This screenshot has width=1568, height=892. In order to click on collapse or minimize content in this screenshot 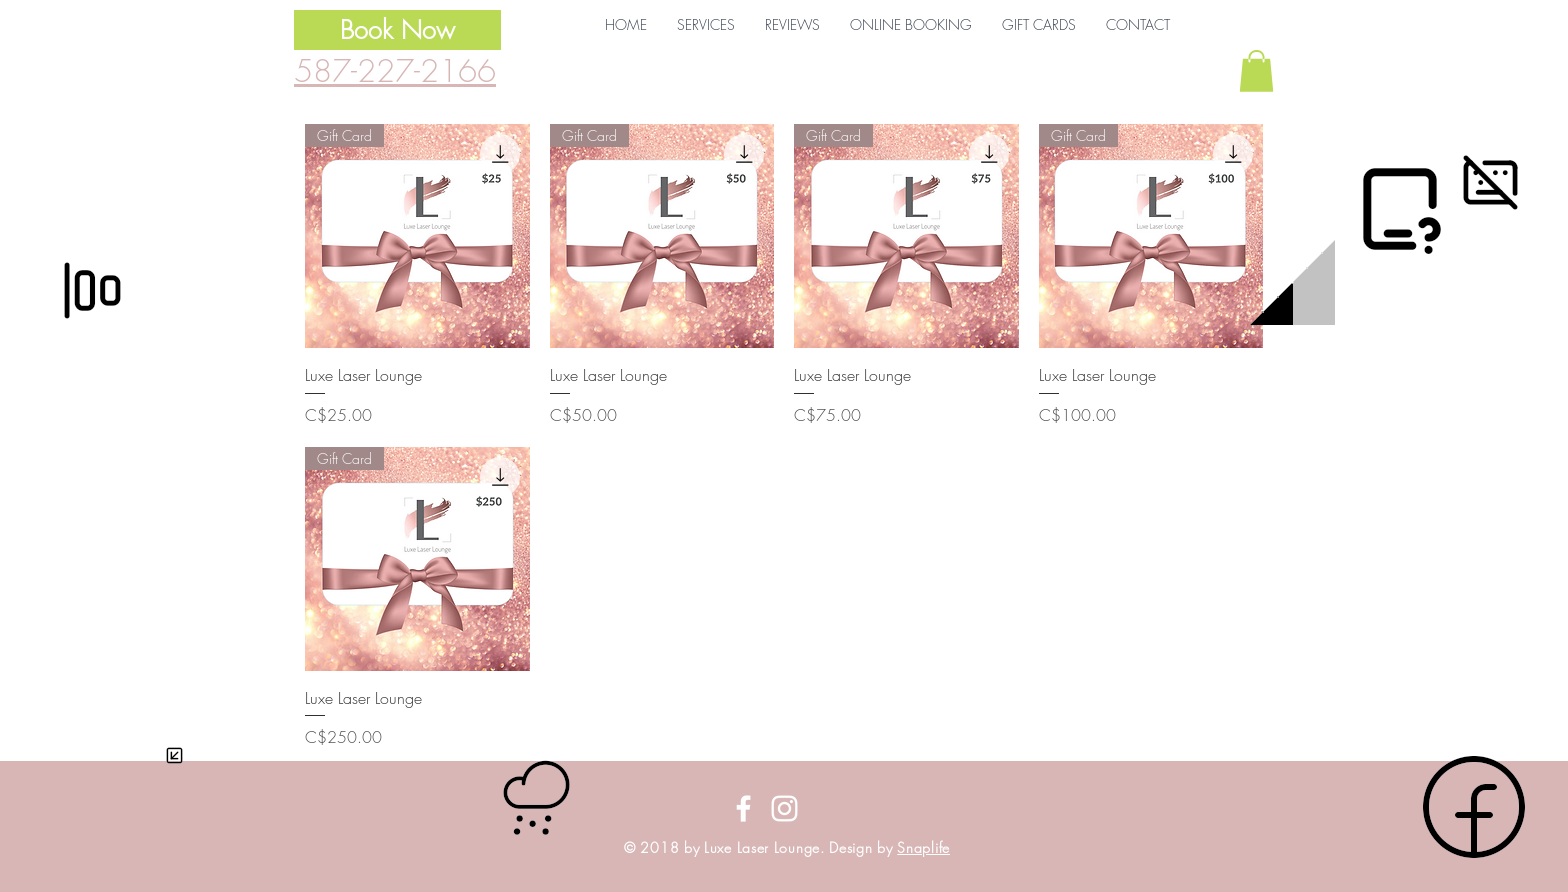, I will do `click(174, 755)`.